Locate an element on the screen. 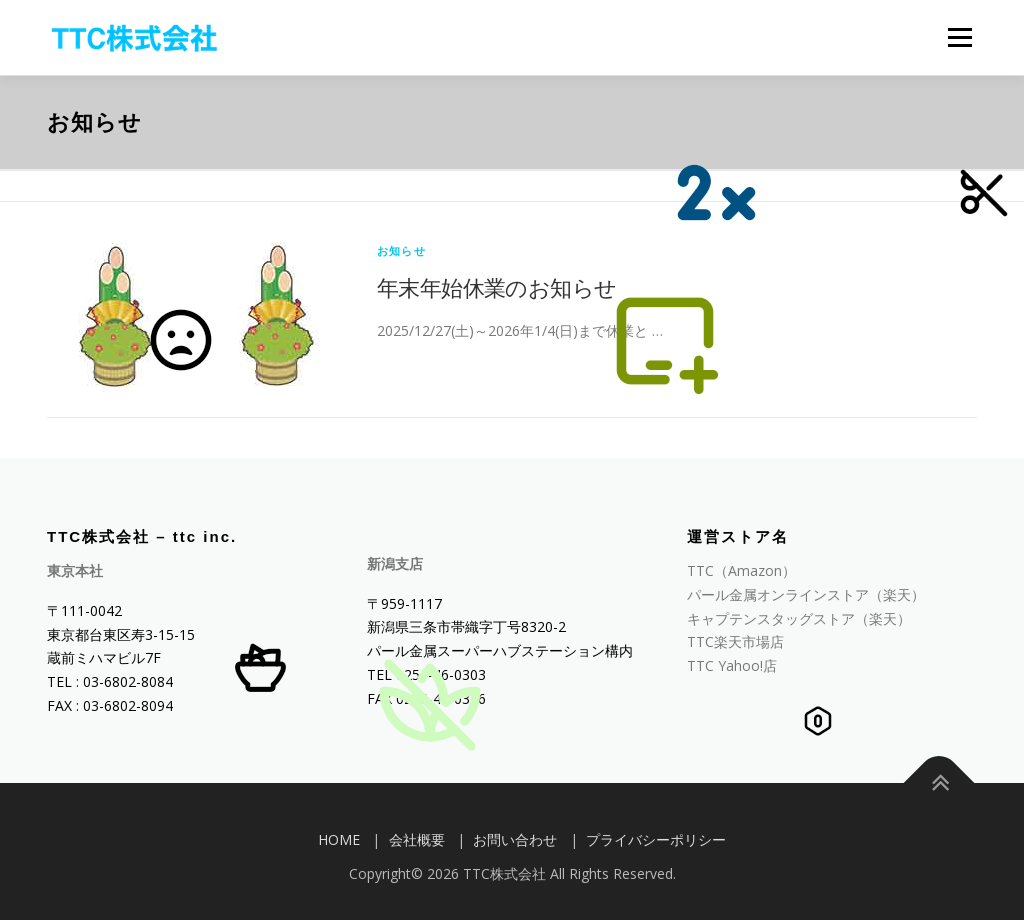 The width and height of the screenshot is (1024, 920). cutting tool disabled or unavailable is located at coordinates (984, 193).